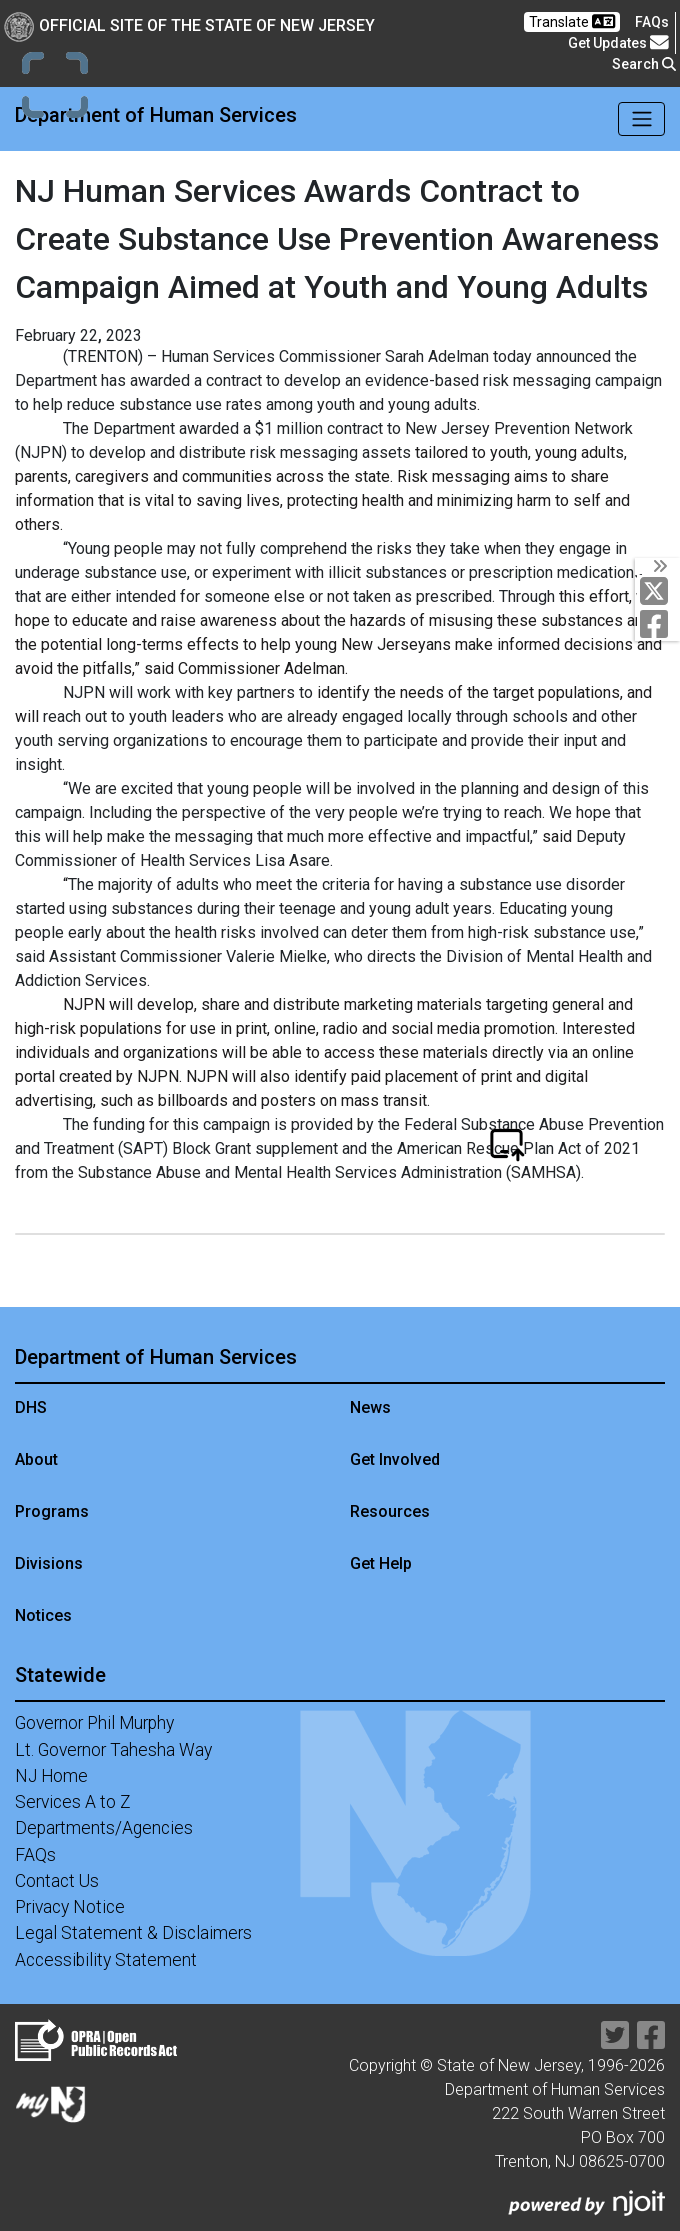  Describe the element at coordinates (506, 1143) in the screenshot. I see `upload content to tablet device` at that location.